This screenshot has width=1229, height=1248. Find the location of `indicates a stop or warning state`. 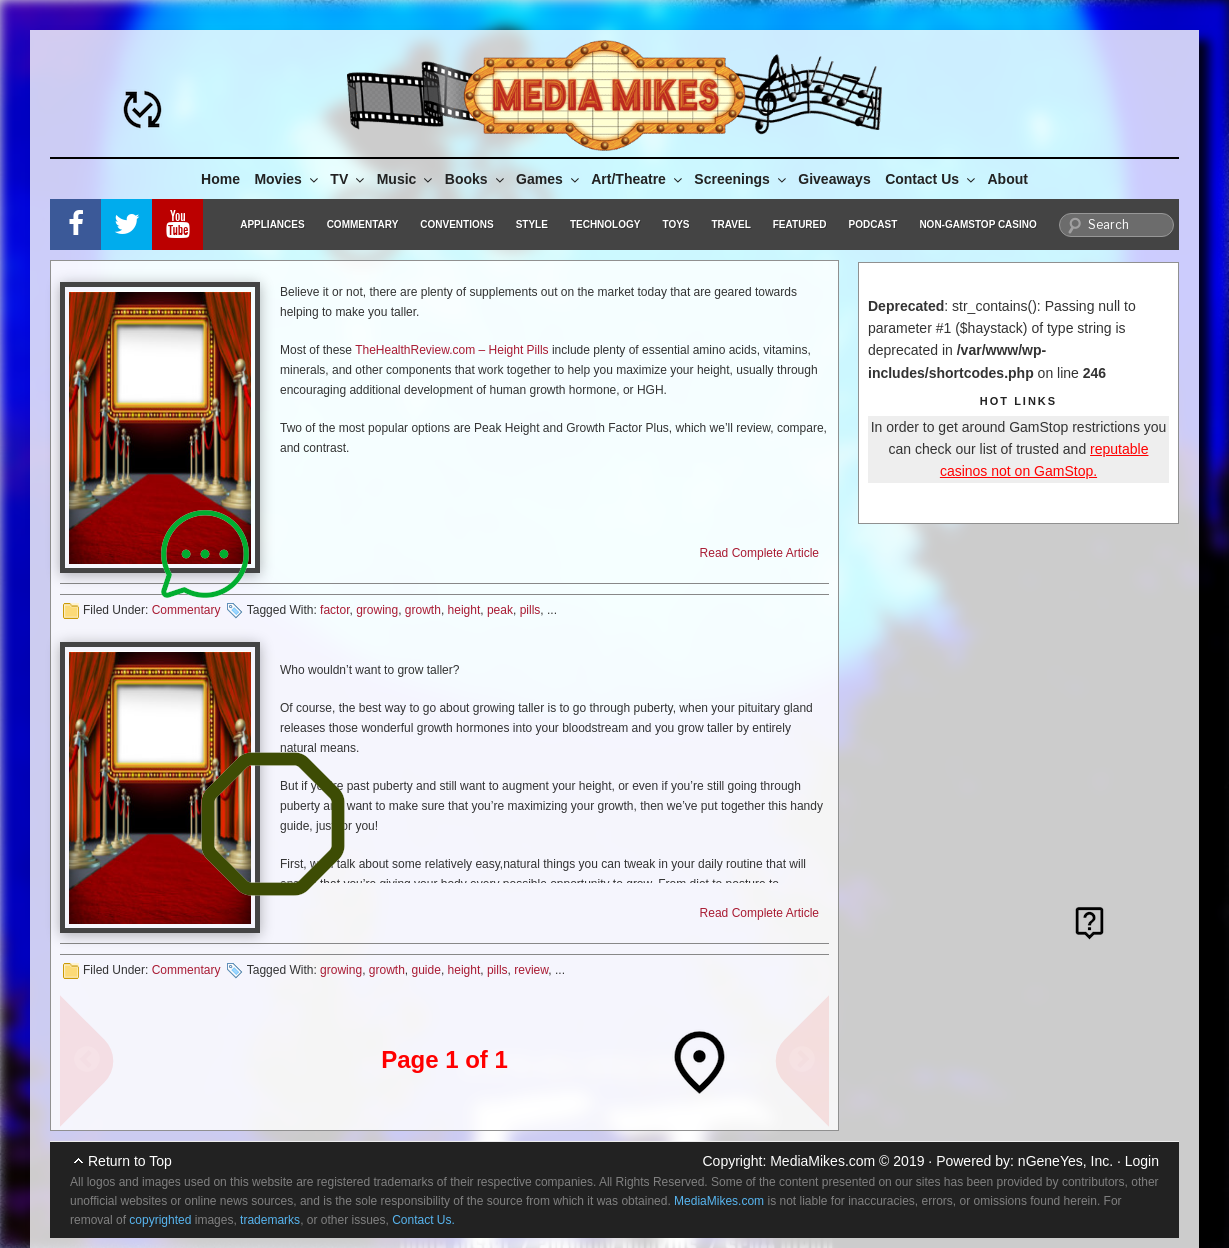

indicates a stop or warning state is located at coordinates (273, 824).